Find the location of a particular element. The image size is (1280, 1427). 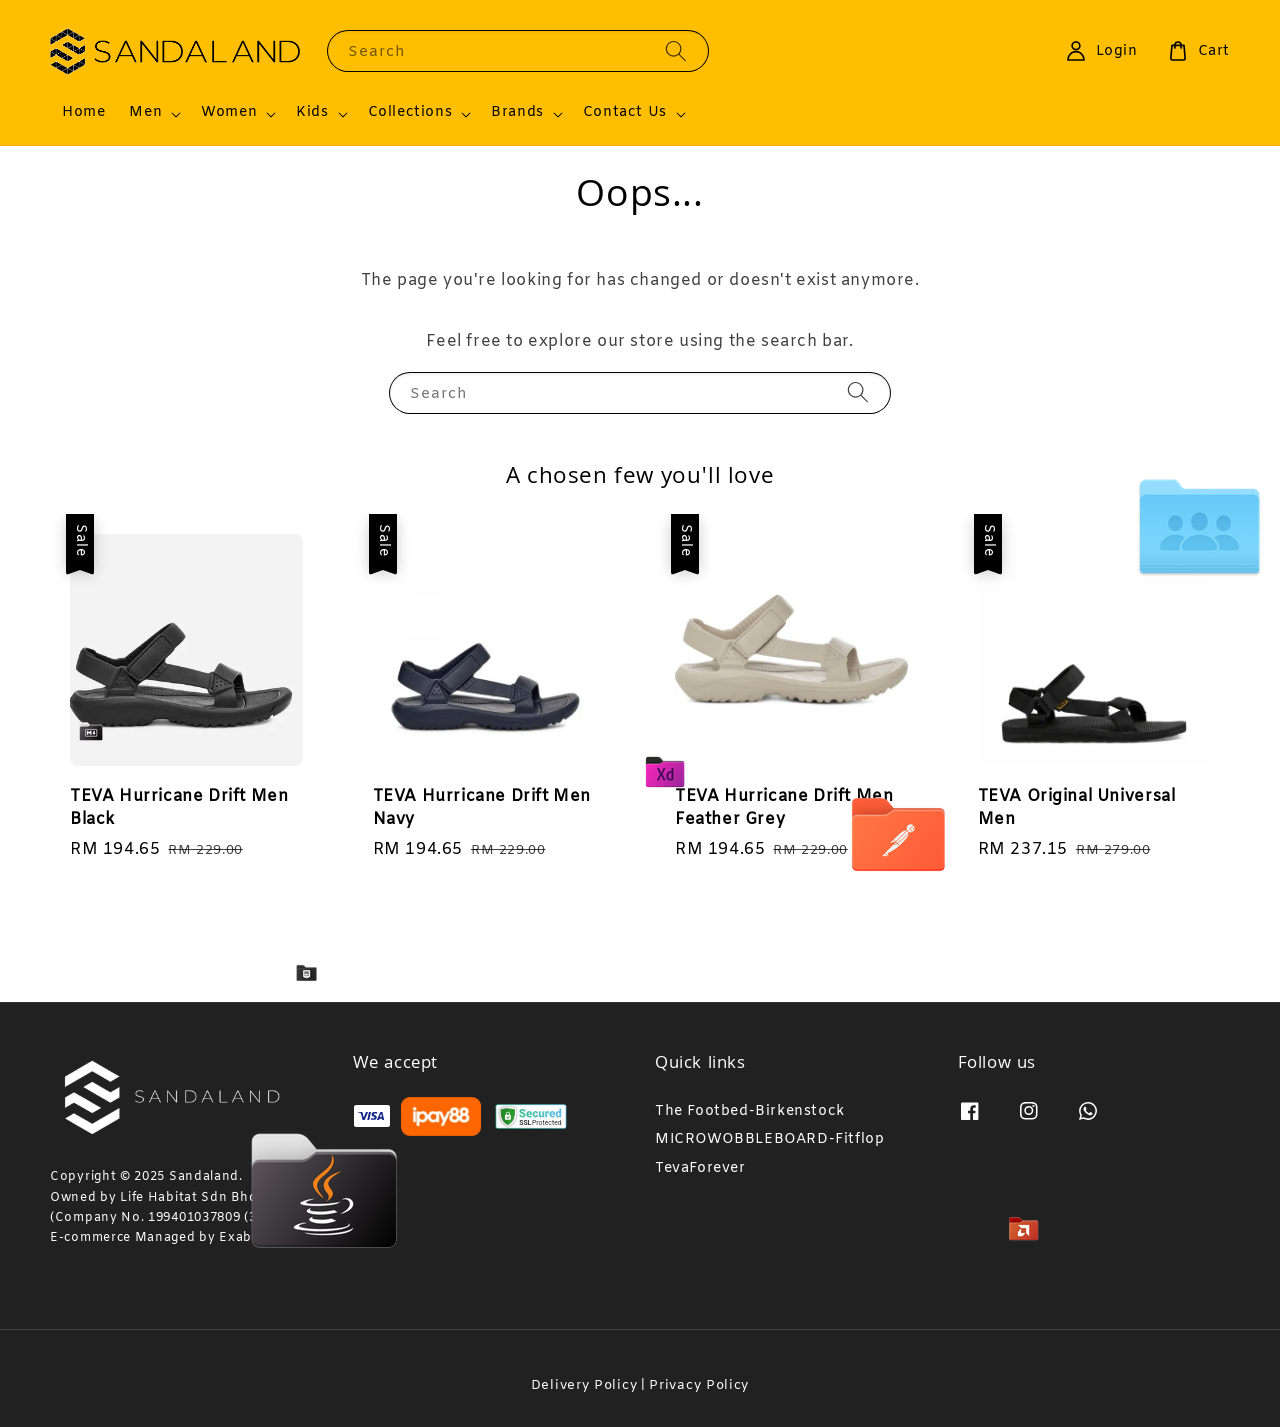

folder containing Postman API development files is located at coordinates (898, 837).